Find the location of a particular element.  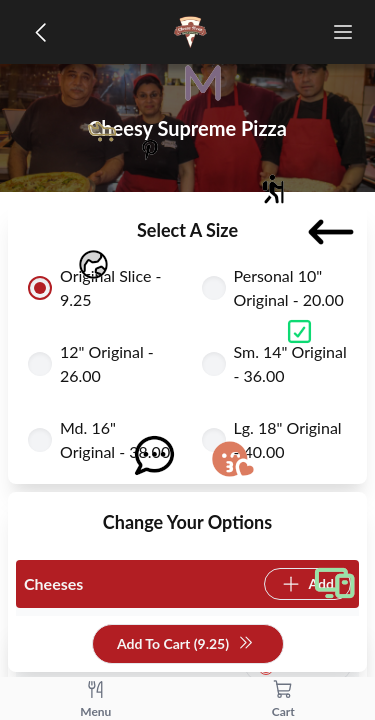

go back to the previous page is located at coordinates (331, 232).